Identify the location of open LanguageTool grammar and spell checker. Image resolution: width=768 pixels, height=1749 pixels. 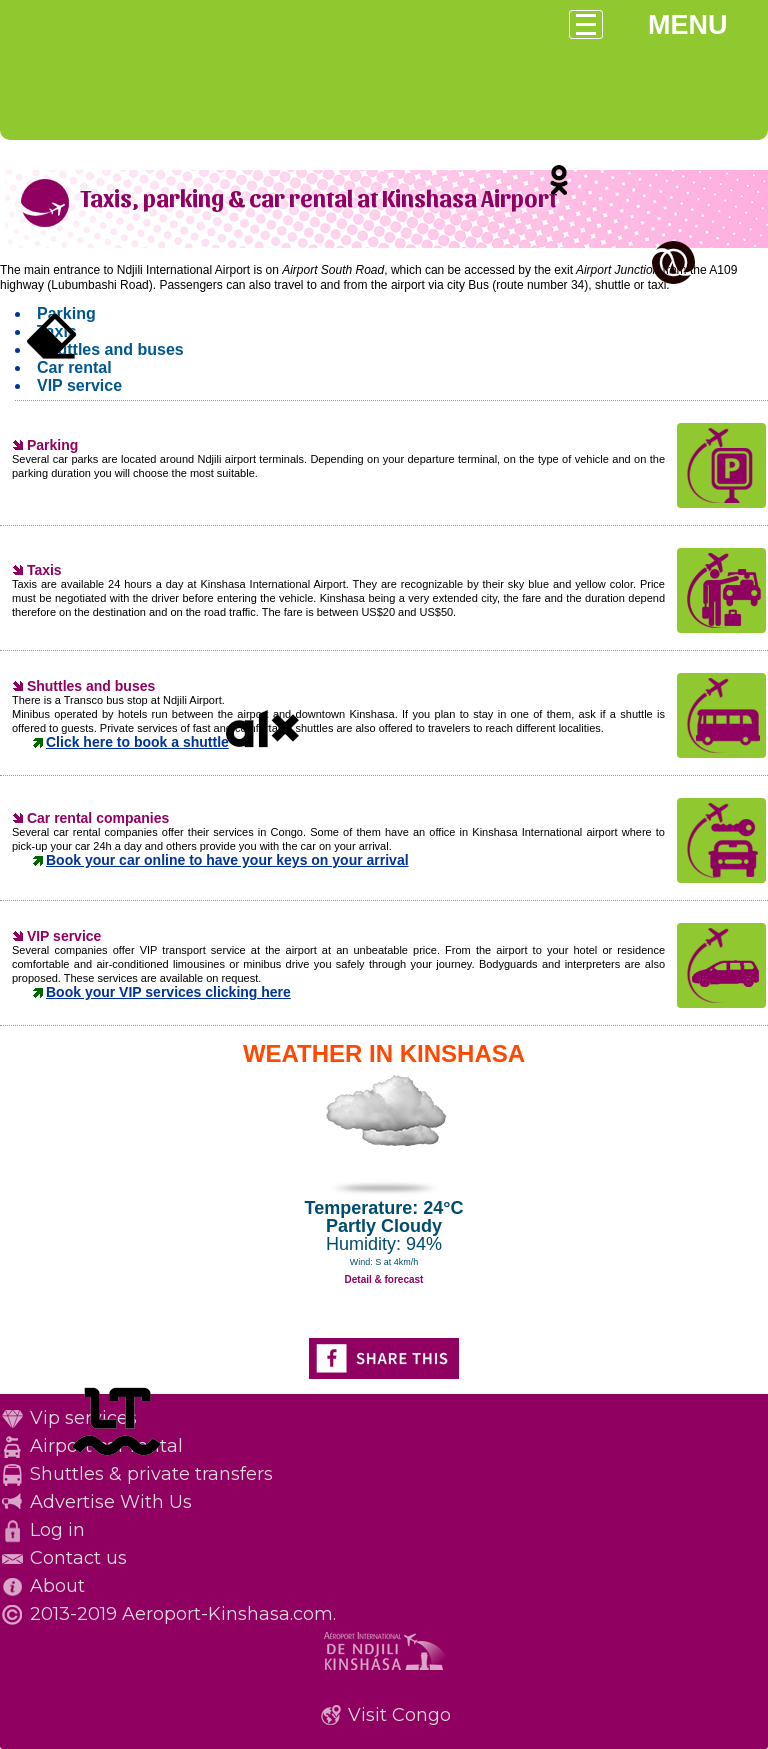
(116, 1421).